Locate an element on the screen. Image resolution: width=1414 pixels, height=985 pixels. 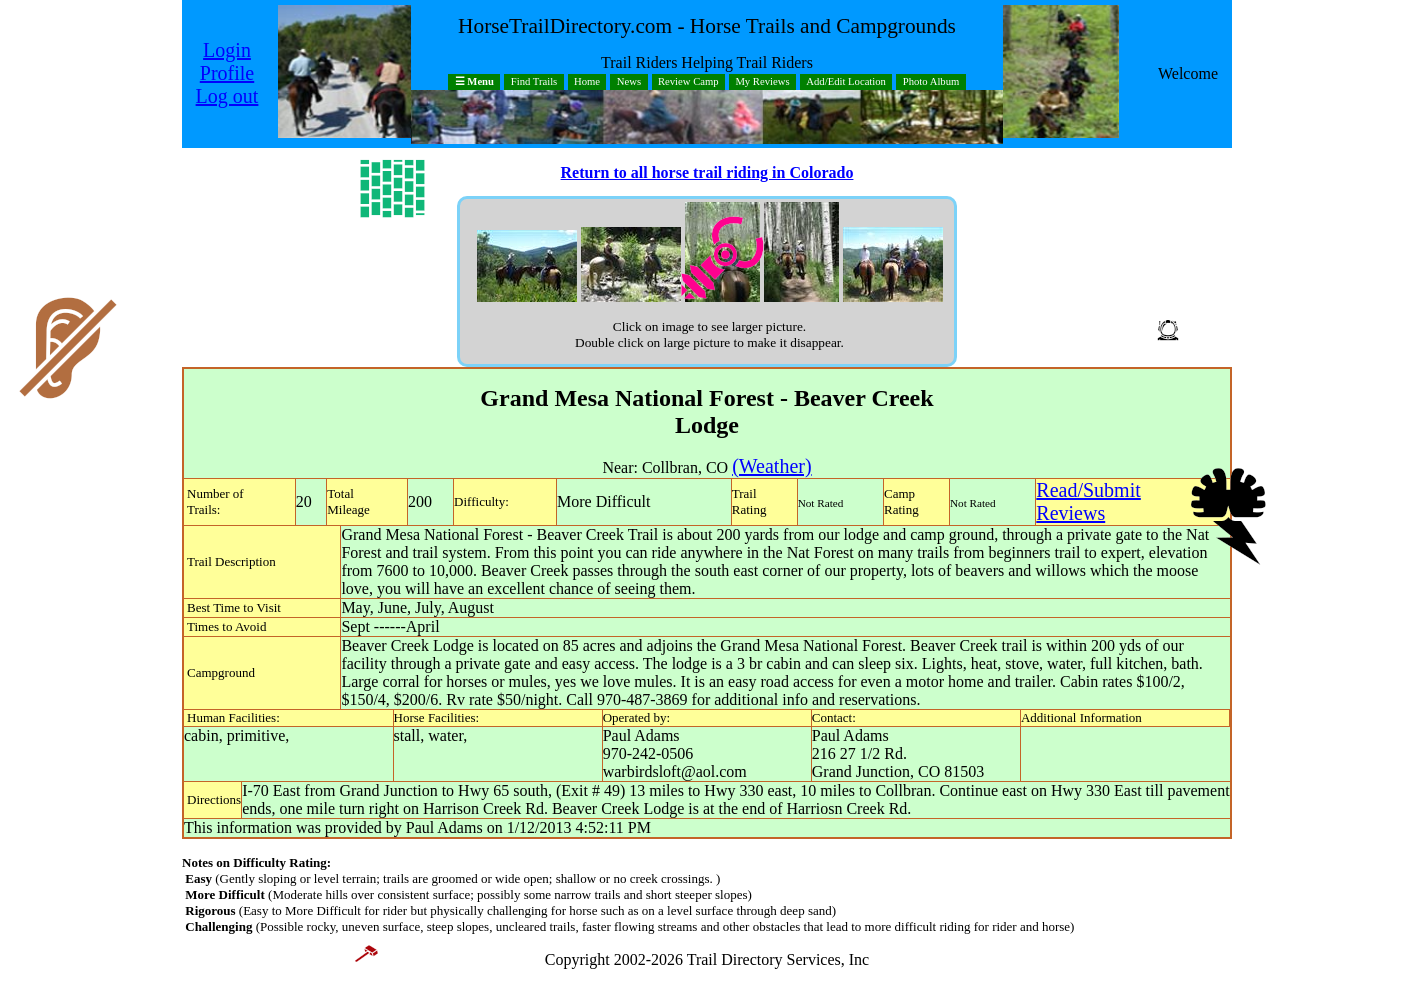
access space or astronaut-themed content is located at coordinates (1168, 330).